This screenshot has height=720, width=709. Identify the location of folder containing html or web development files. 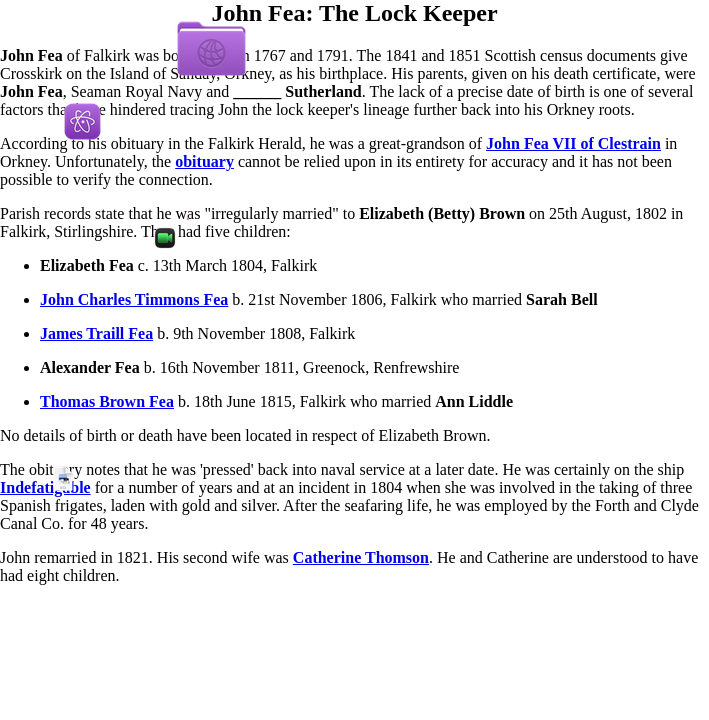
(211, 48).